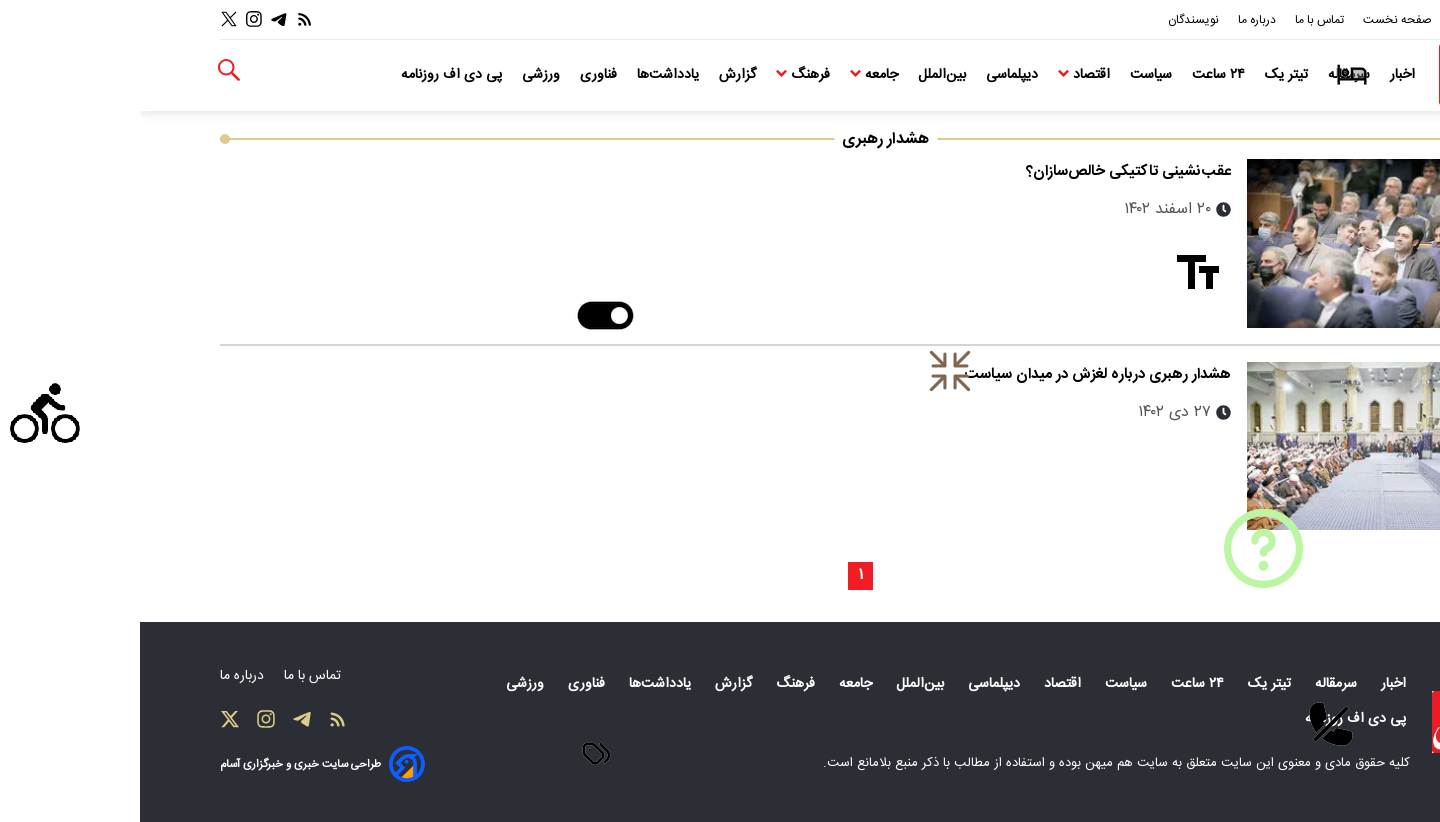 This screenshot has width=1440, height=822. I want to click on get cycling directions, so click(45, 414).